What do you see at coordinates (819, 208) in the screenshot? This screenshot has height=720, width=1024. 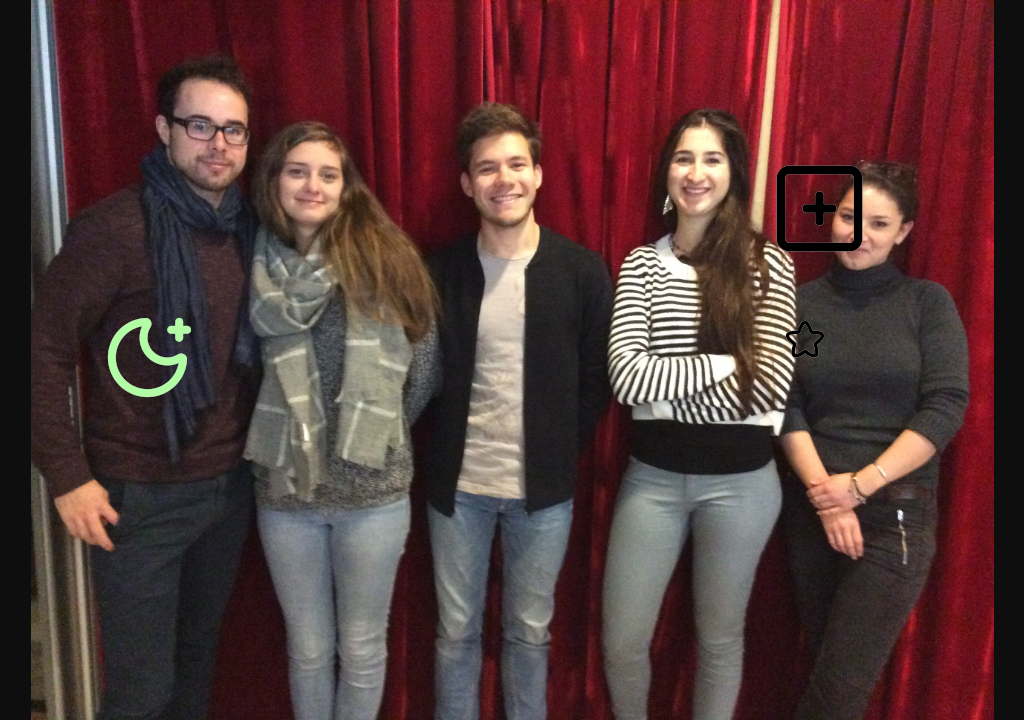 I see `add a new item or entry` at bounding box center [819, 208].